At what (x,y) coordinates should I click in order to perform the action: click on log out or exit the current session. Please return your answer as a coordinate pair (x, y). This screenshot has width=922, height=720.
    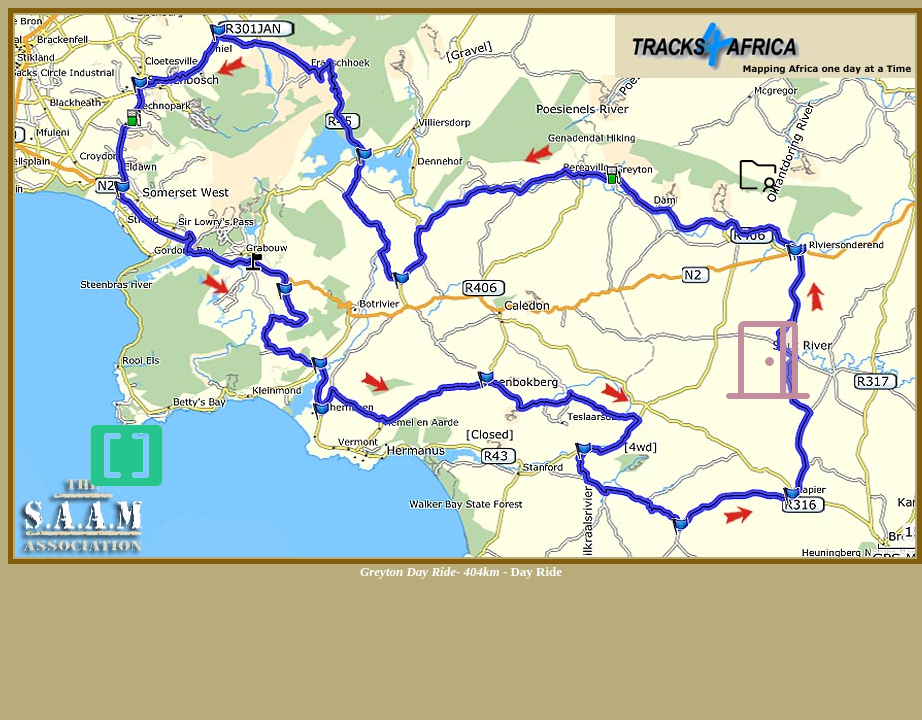
    Looking at the image, I should click on (768, 360).